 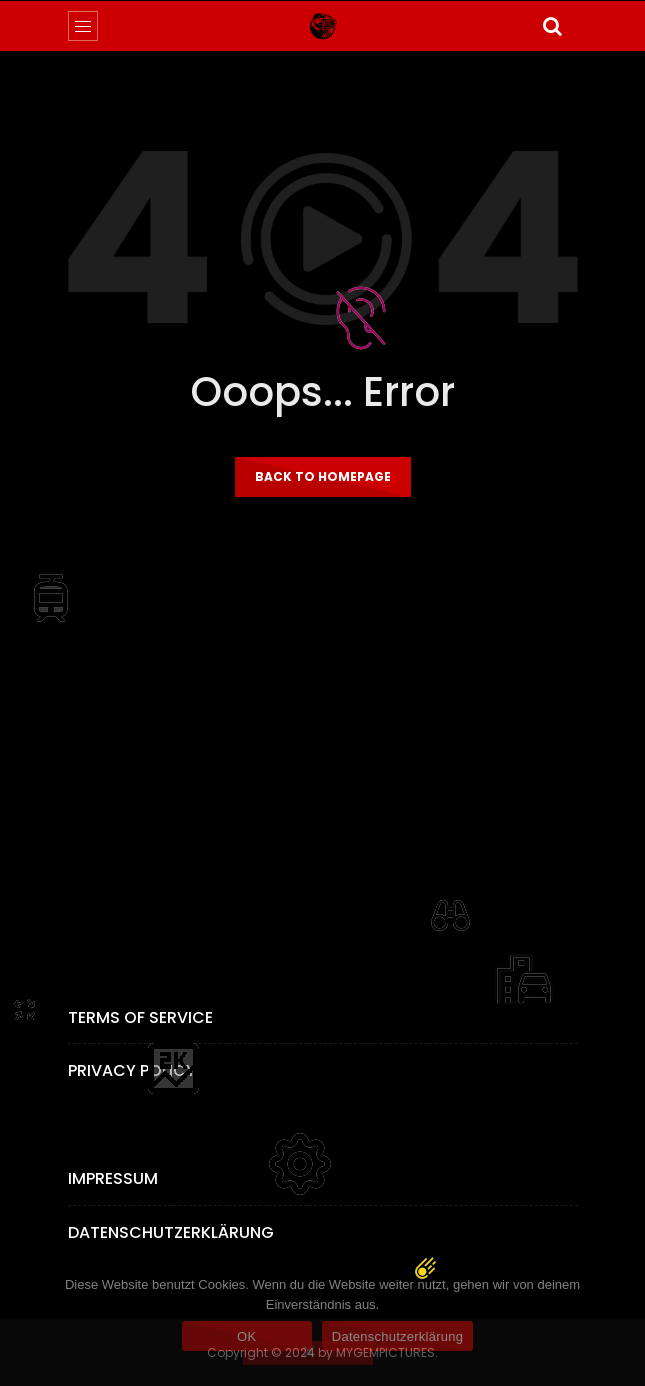 I want to click on search or explore content, so click(x=450, y=915).